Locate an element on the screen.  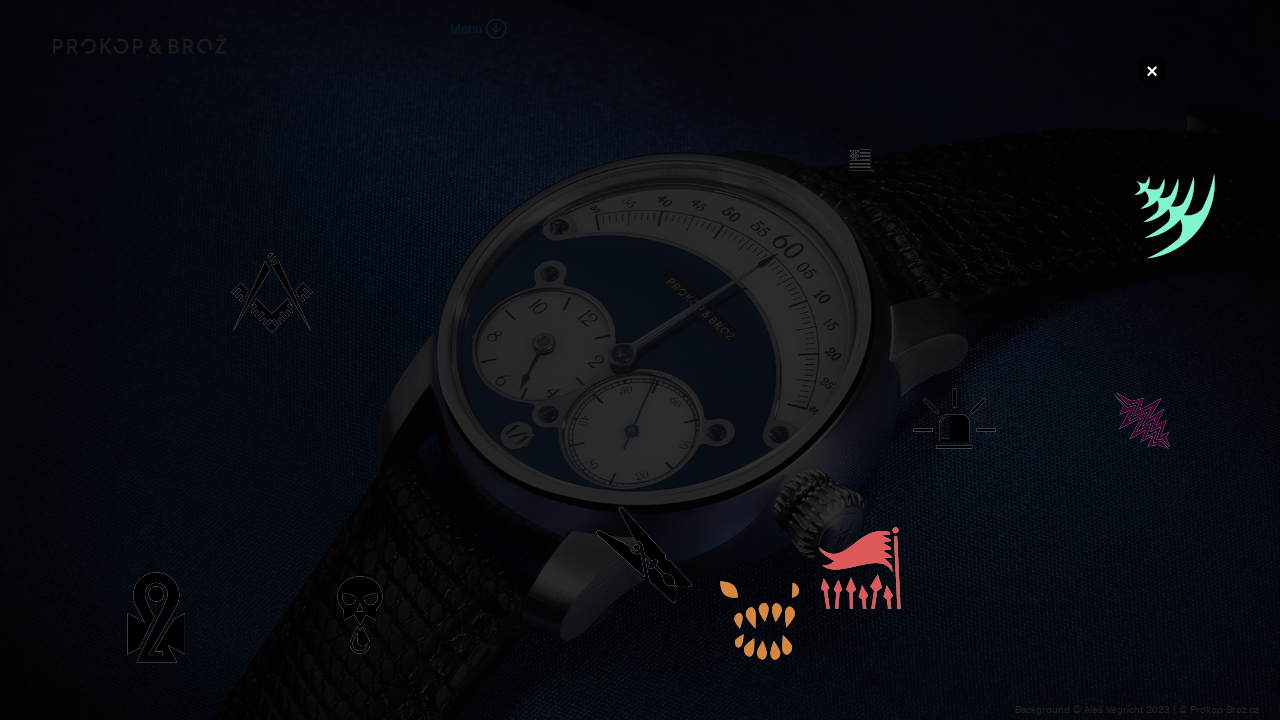
indicates sound or audio waves emitting is located at coordinates (1172, 216).